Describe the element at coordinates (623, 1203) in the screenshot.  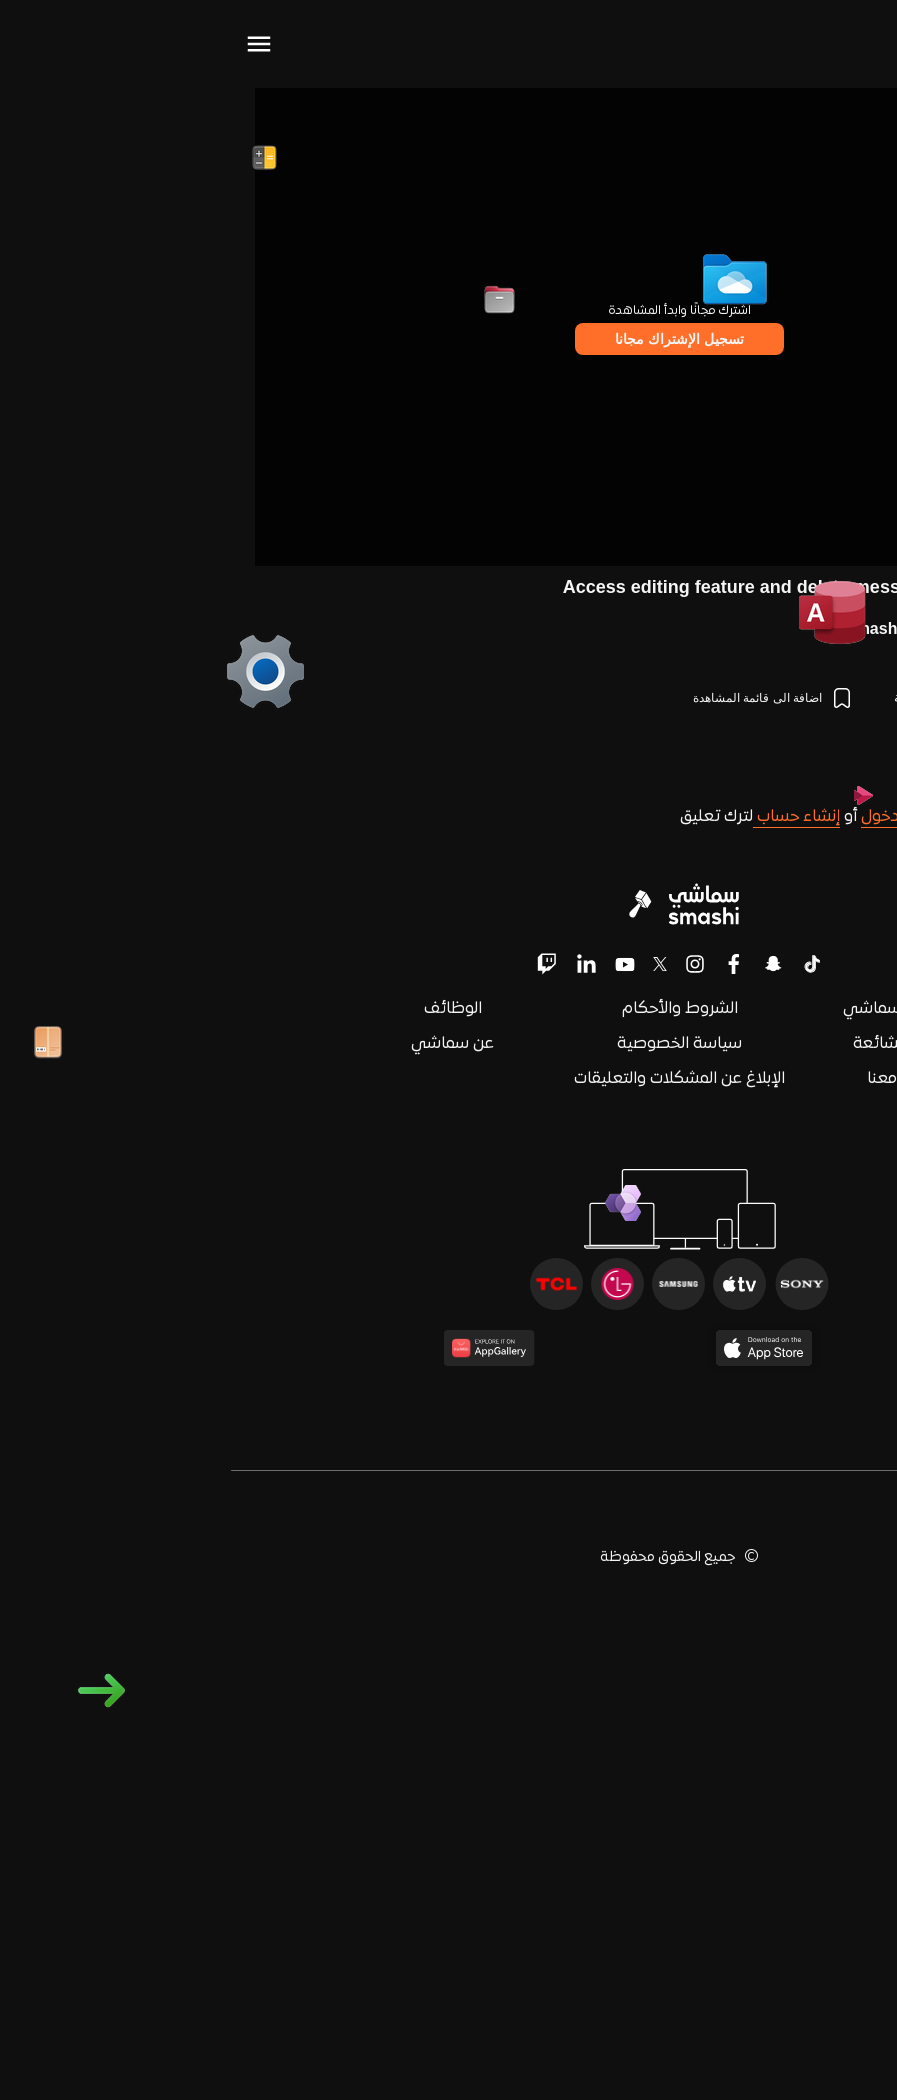
I see `open the microsoft store app` at that location.